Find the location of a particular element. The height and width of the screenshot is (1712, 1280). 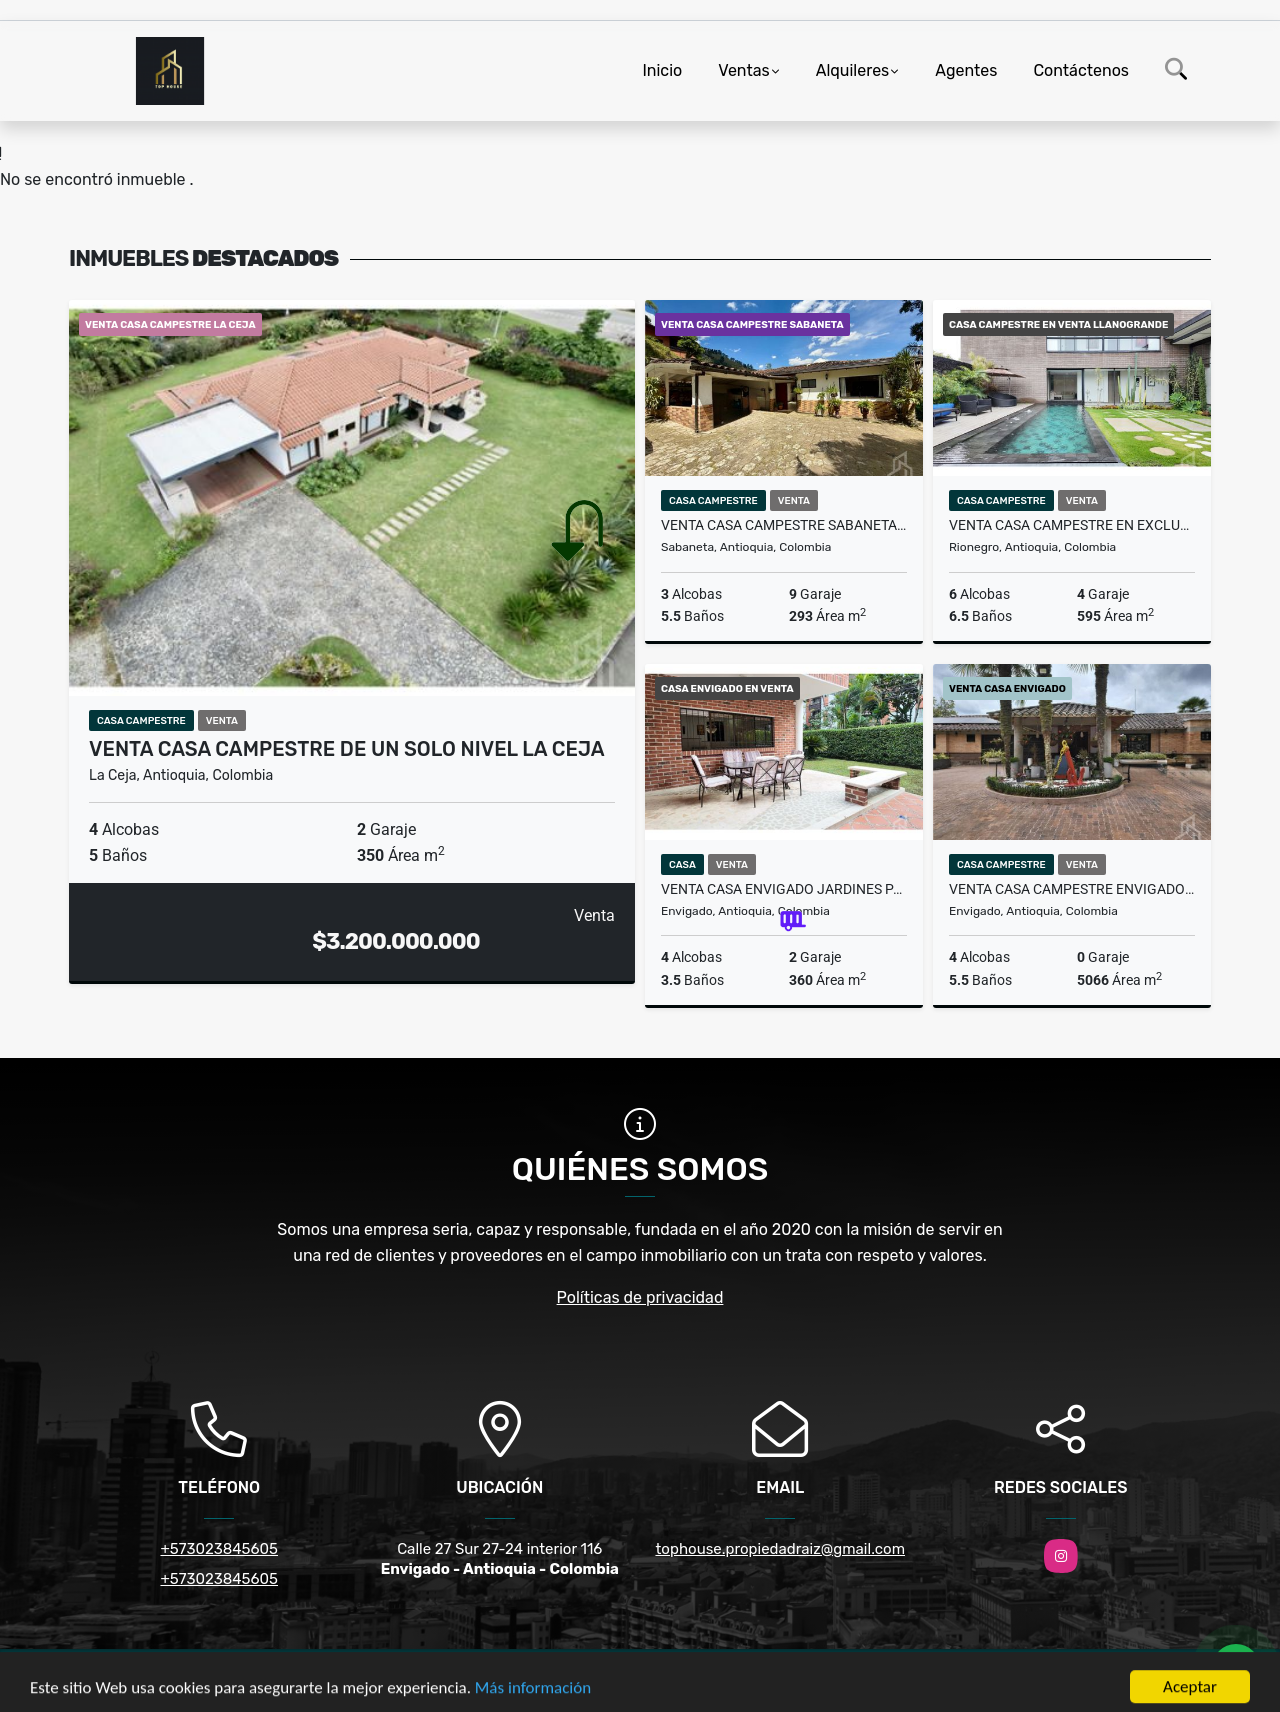

view trailer or towing equipment options is located at coordinates (792, 920).